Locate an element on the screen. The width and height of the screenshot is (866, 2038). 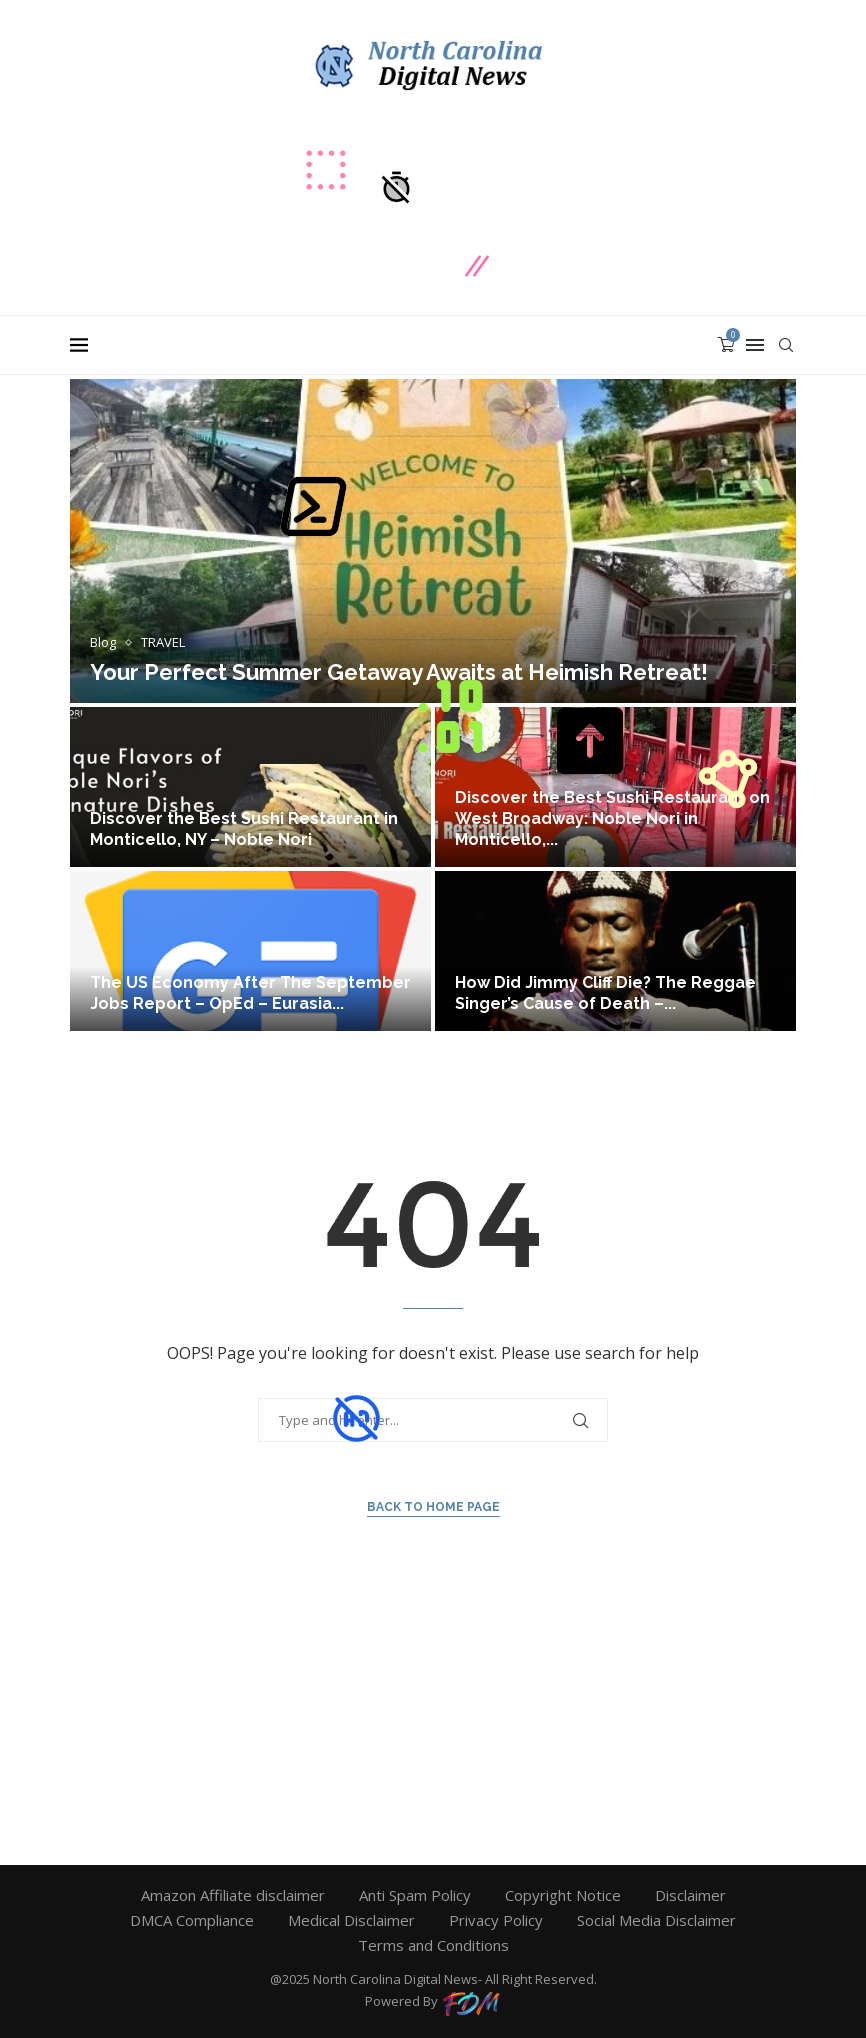
view or access binary/raw data is located at coordinates (450, 716).